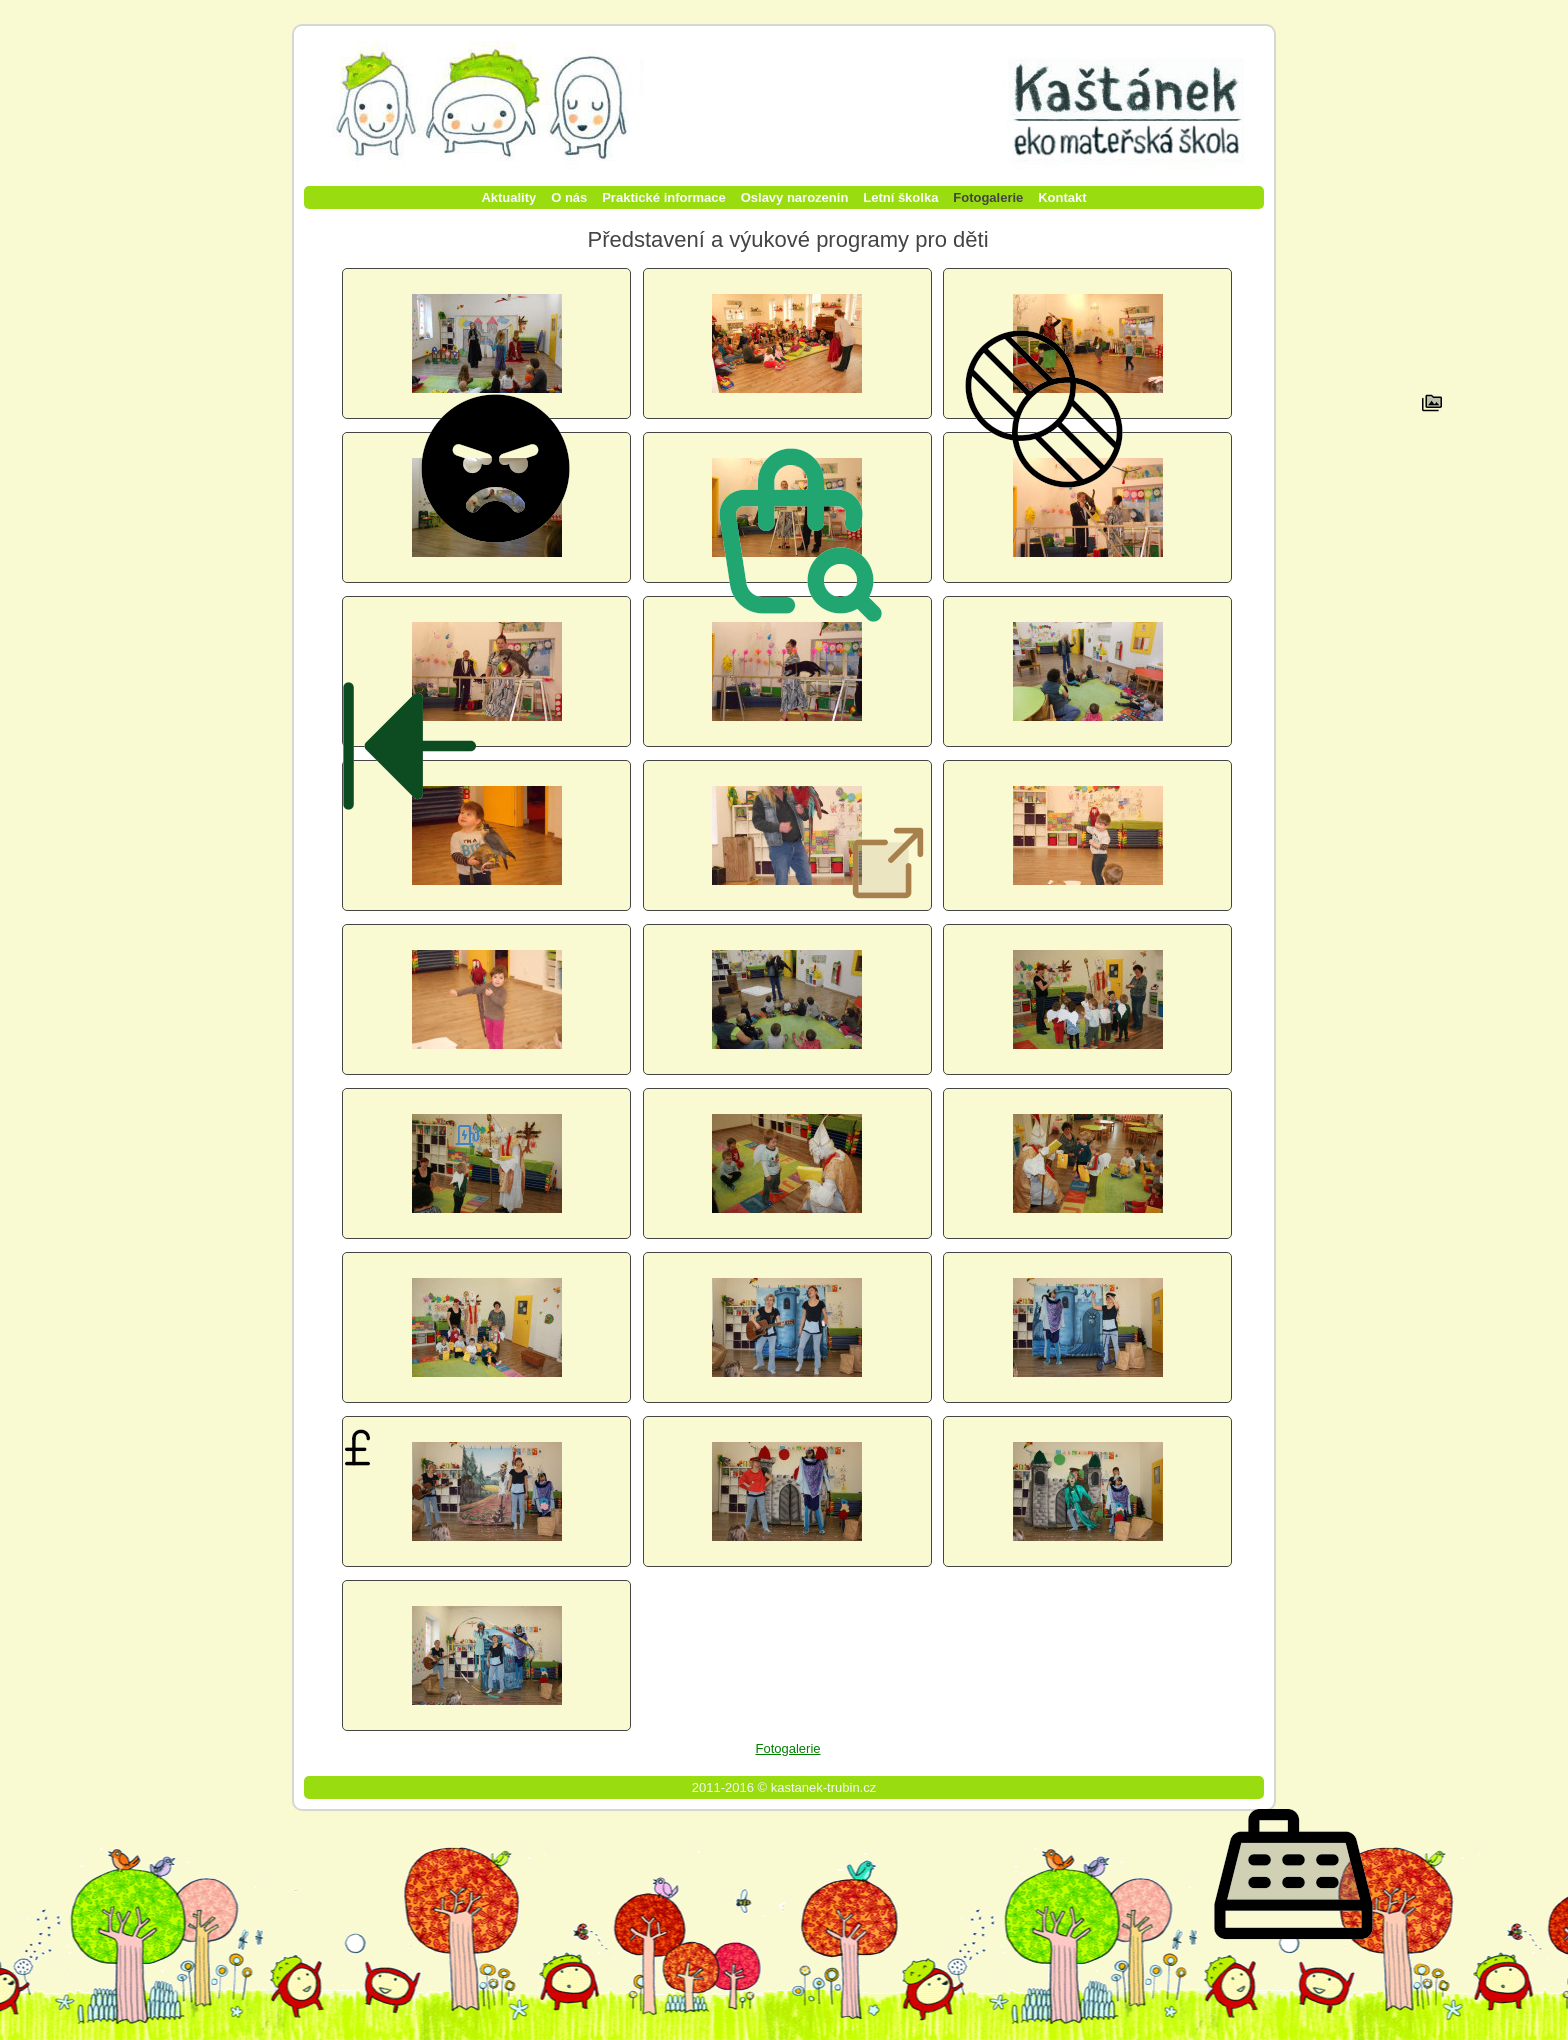 This screenshot has width=1568, height=2040. I want to click on access point of sale or checkout, so click(1293, 1882).